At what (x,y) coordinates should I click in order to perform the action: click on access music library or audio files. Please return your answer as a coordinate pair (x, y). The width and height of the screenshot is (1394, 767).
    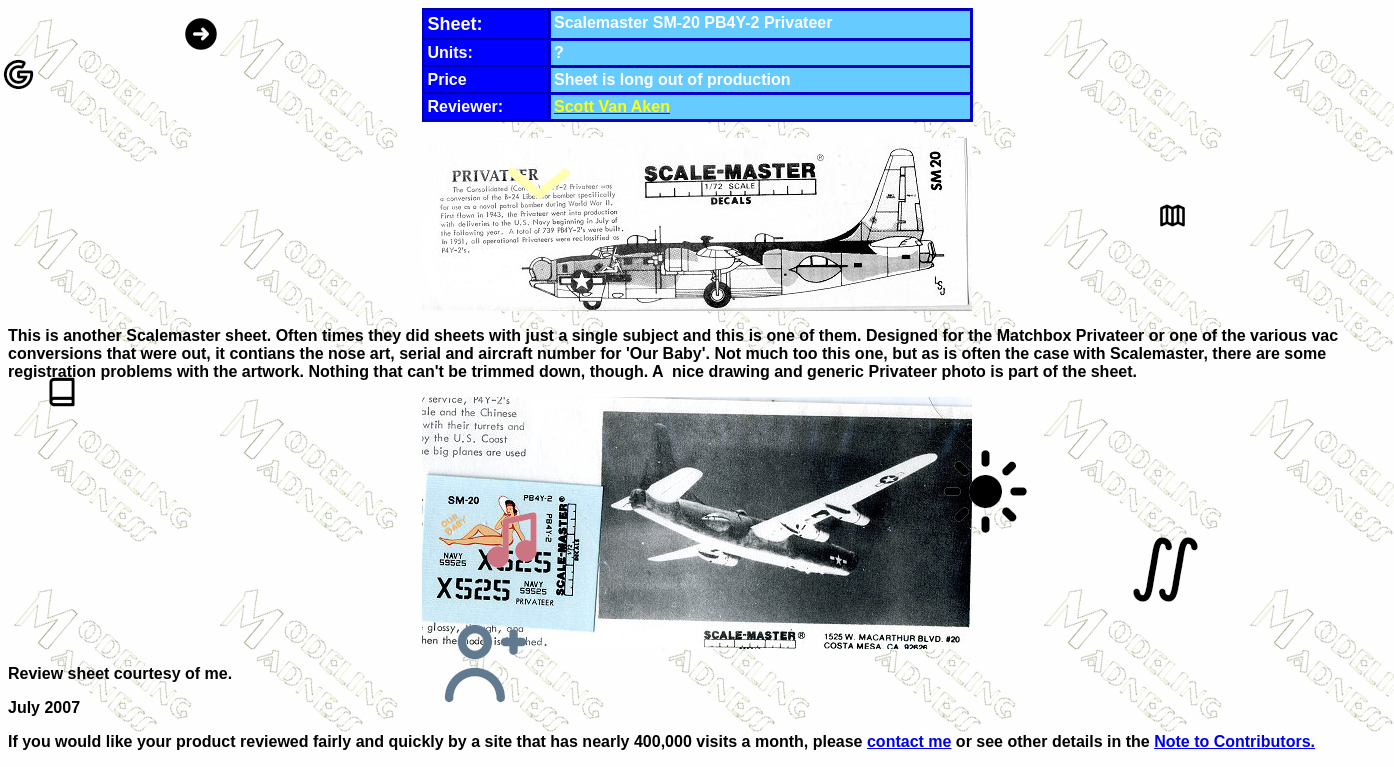
    Looking at the image, I should click on (515, 540).